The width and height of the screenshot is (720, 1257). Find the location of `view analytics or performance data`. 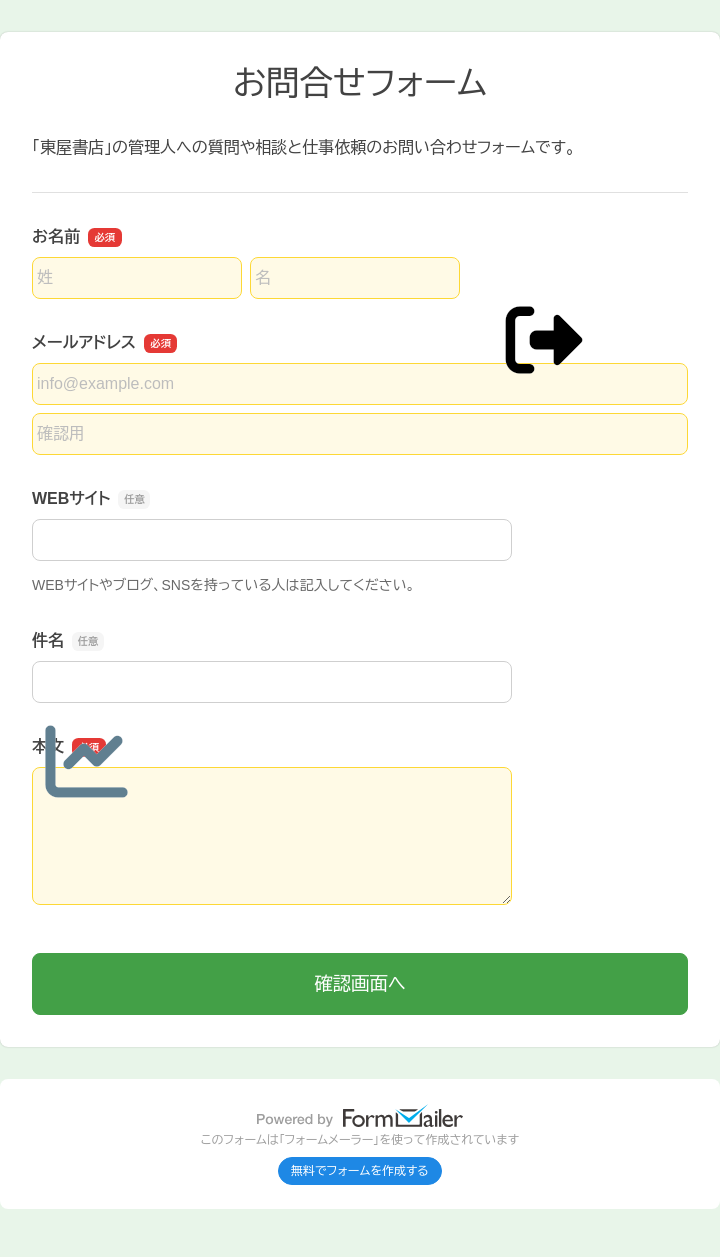

view analytics or performance data is located at coordinates (86, 761).